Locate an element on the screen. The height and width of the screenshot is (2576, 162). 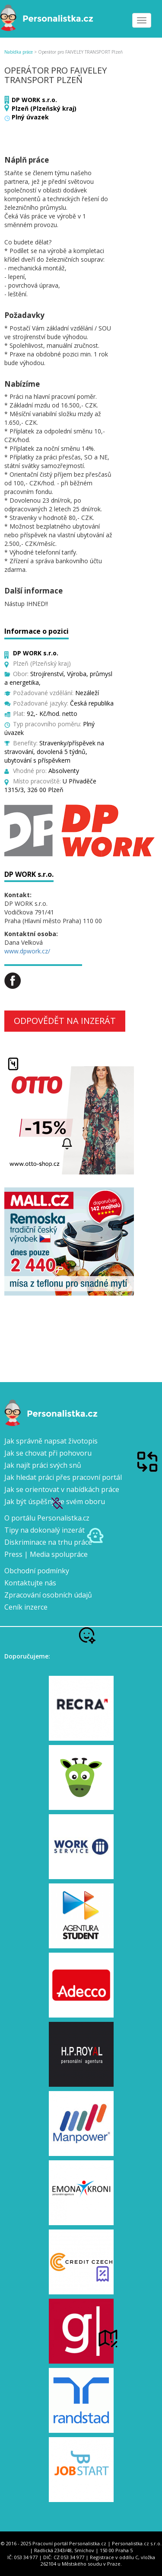
view deals and discounts nearby is located at coordinates (108, 2338).